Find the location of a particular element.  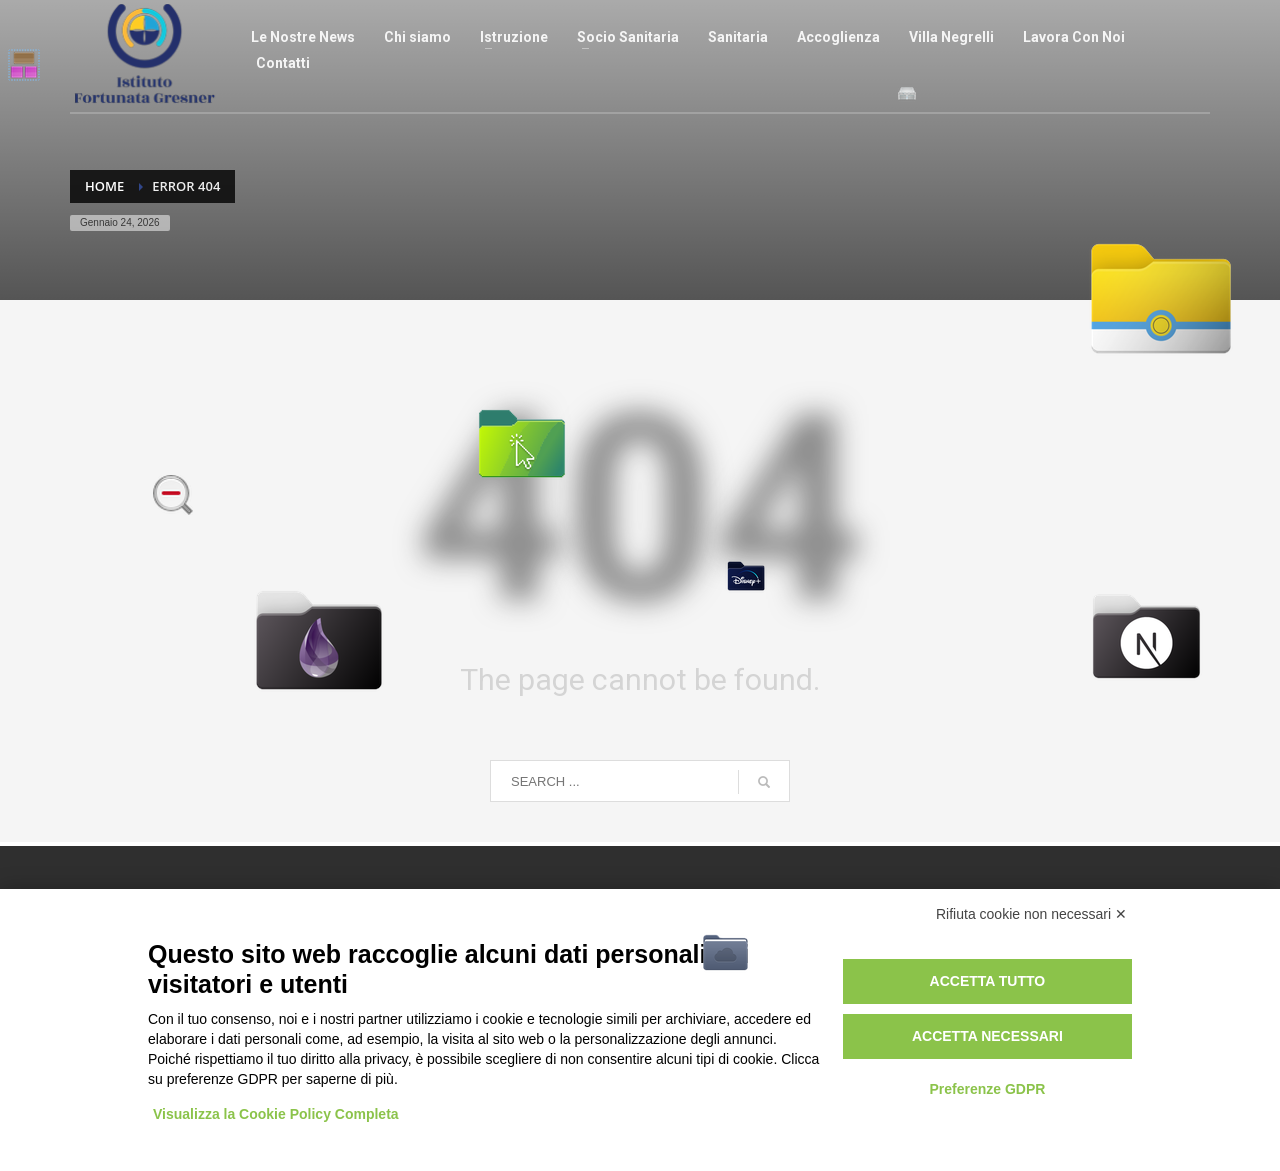

zoom out of the current view is located at coordinates (173, 495).